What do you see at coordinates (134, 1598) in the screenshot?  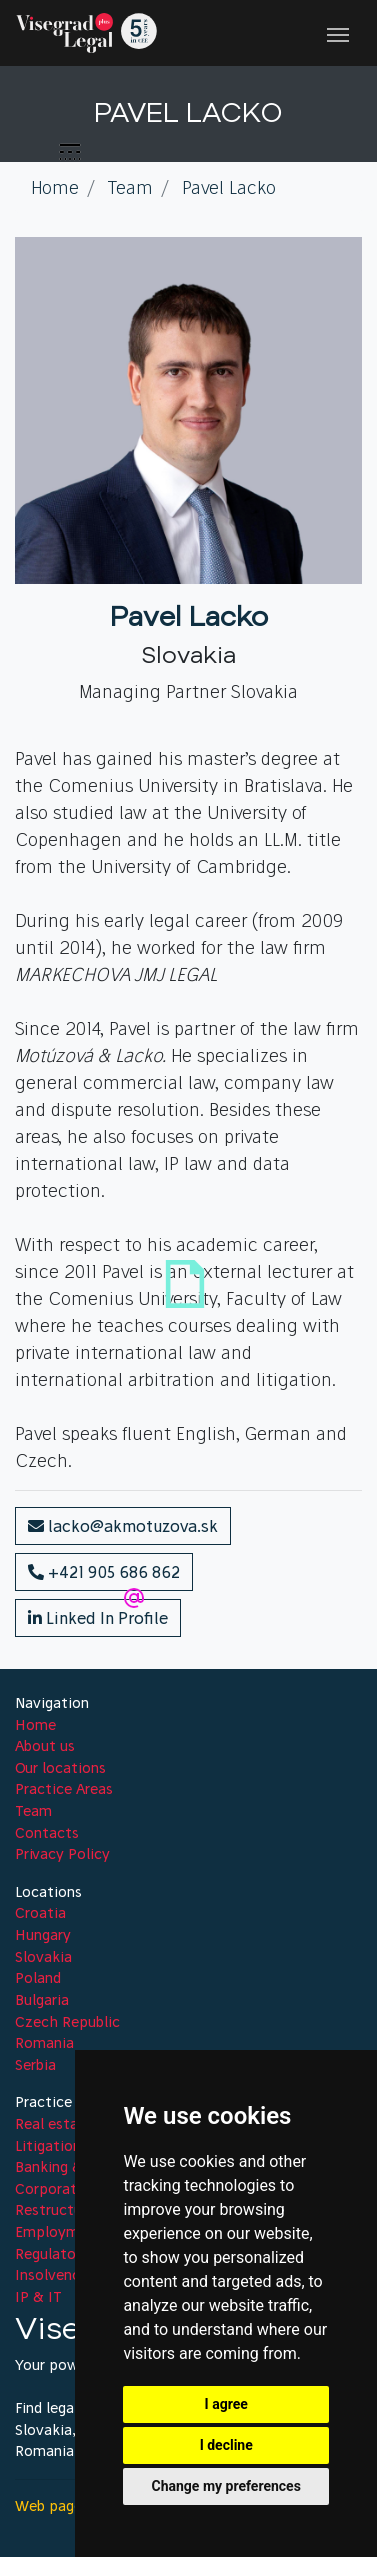 I see `mention a user in a post or comment` at bounding box center [134, 1598].